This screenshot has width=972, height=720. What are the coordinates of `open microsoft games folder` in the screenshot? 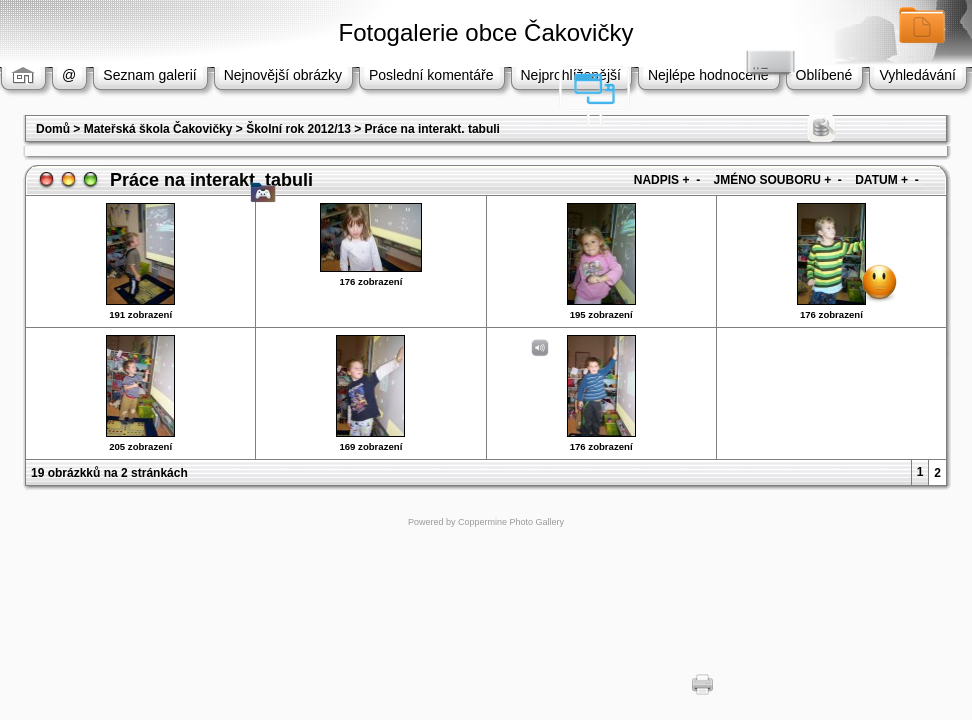 It's located at (263, 193).